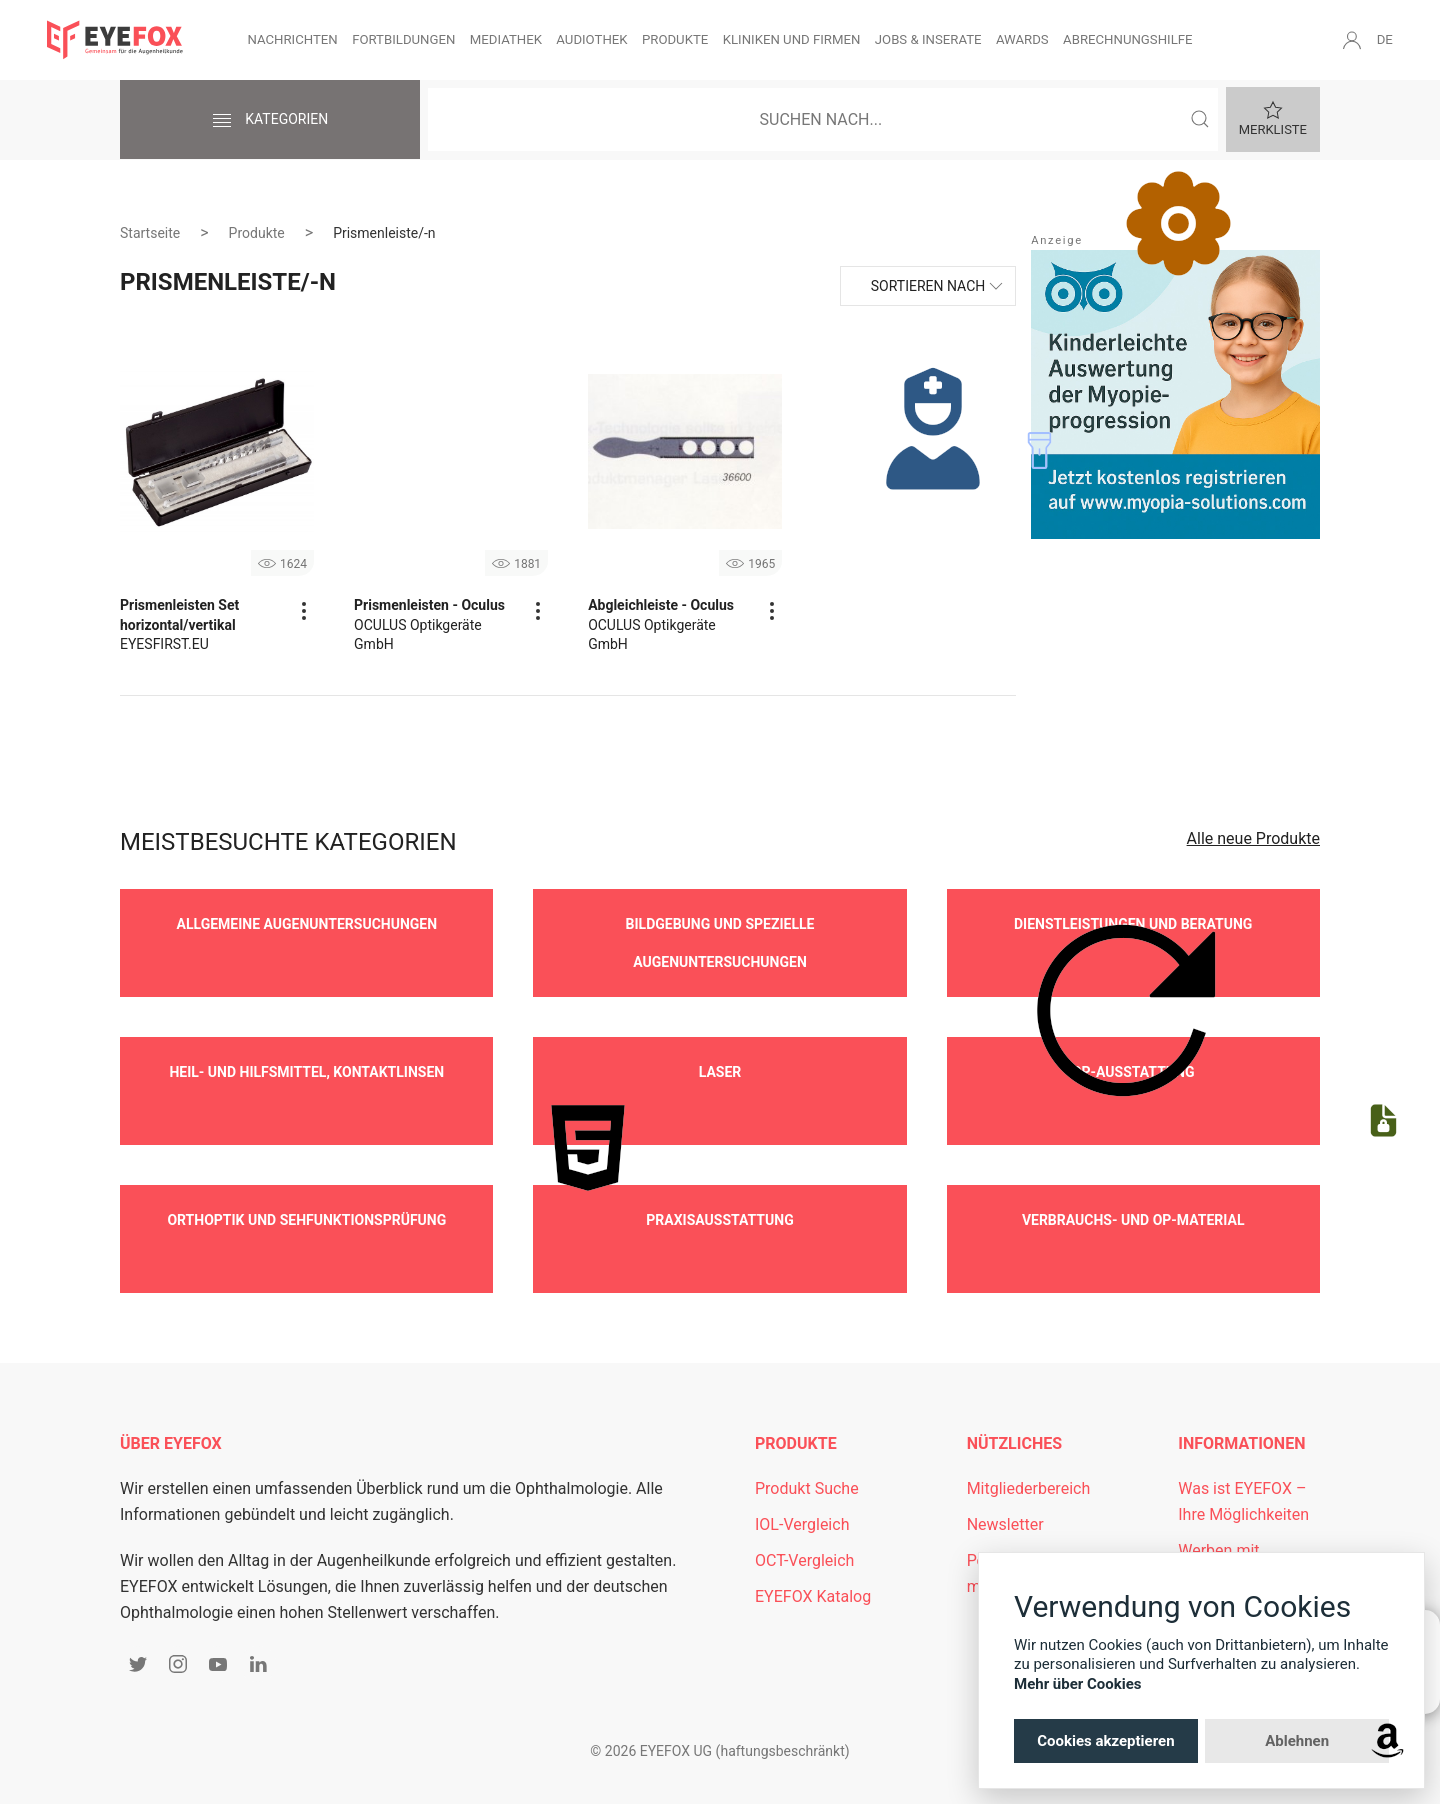 Image resolution: width=1440 pixels, height=1804 pixels. What do you see at coordinates (1039, 450) in the screenshot?
I see `toggle flashlight on or off` at bounding box center [1039, 450].